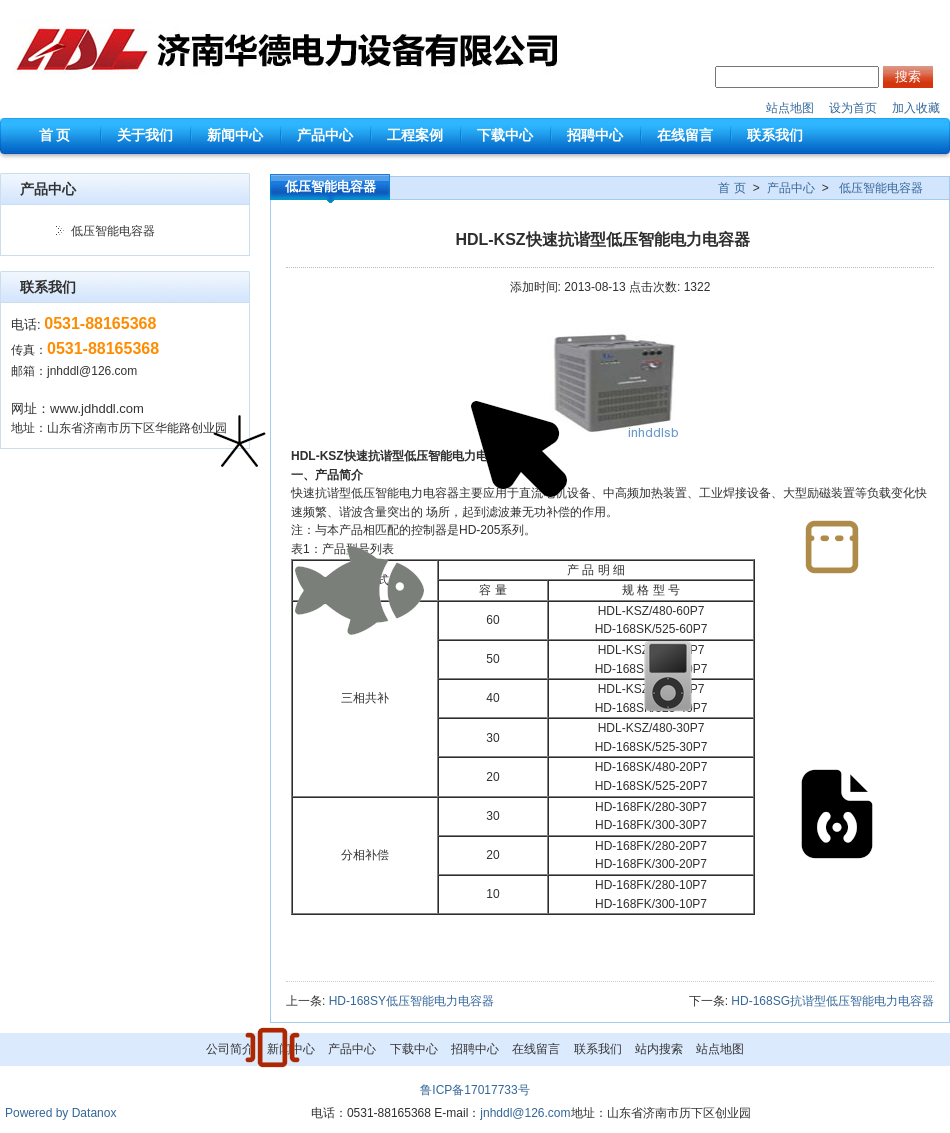 Image resolution: width=950 pixels, height=1133 pixels. I want to click on open multimedia player application, so click(668, 676).